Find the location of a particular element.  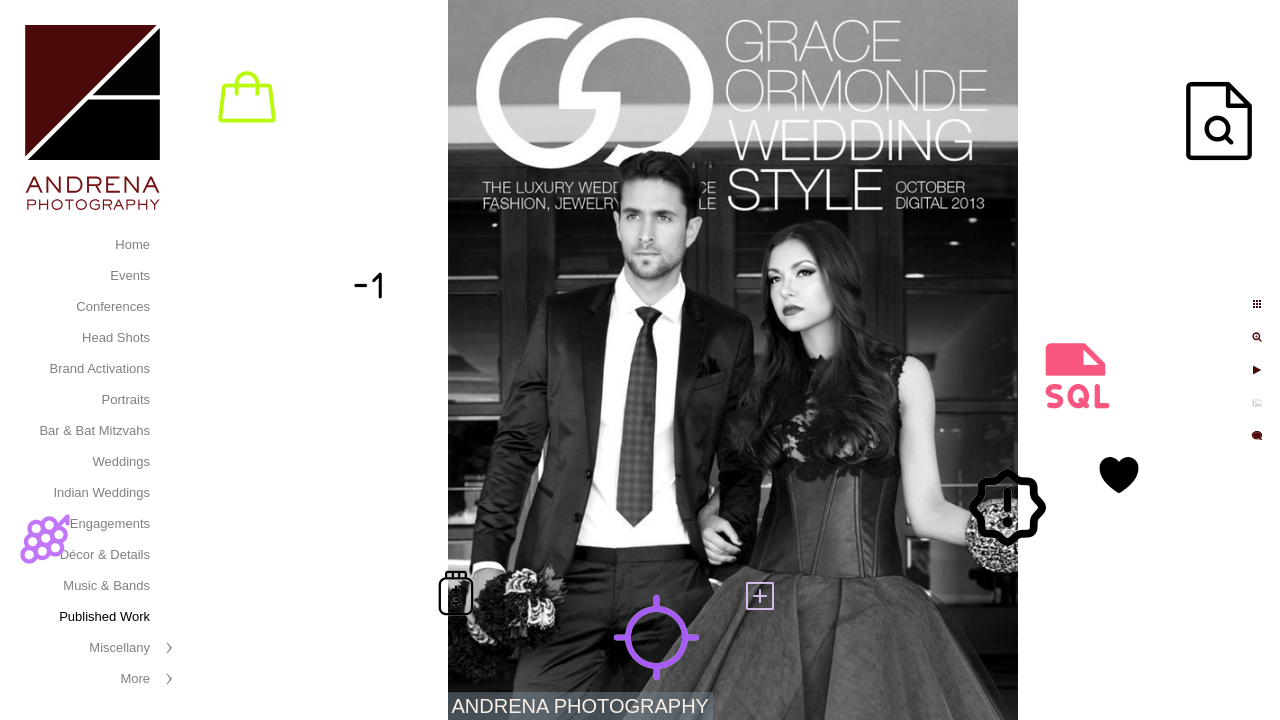

decrease exposure by one stop is located at coordinates (370, 285).